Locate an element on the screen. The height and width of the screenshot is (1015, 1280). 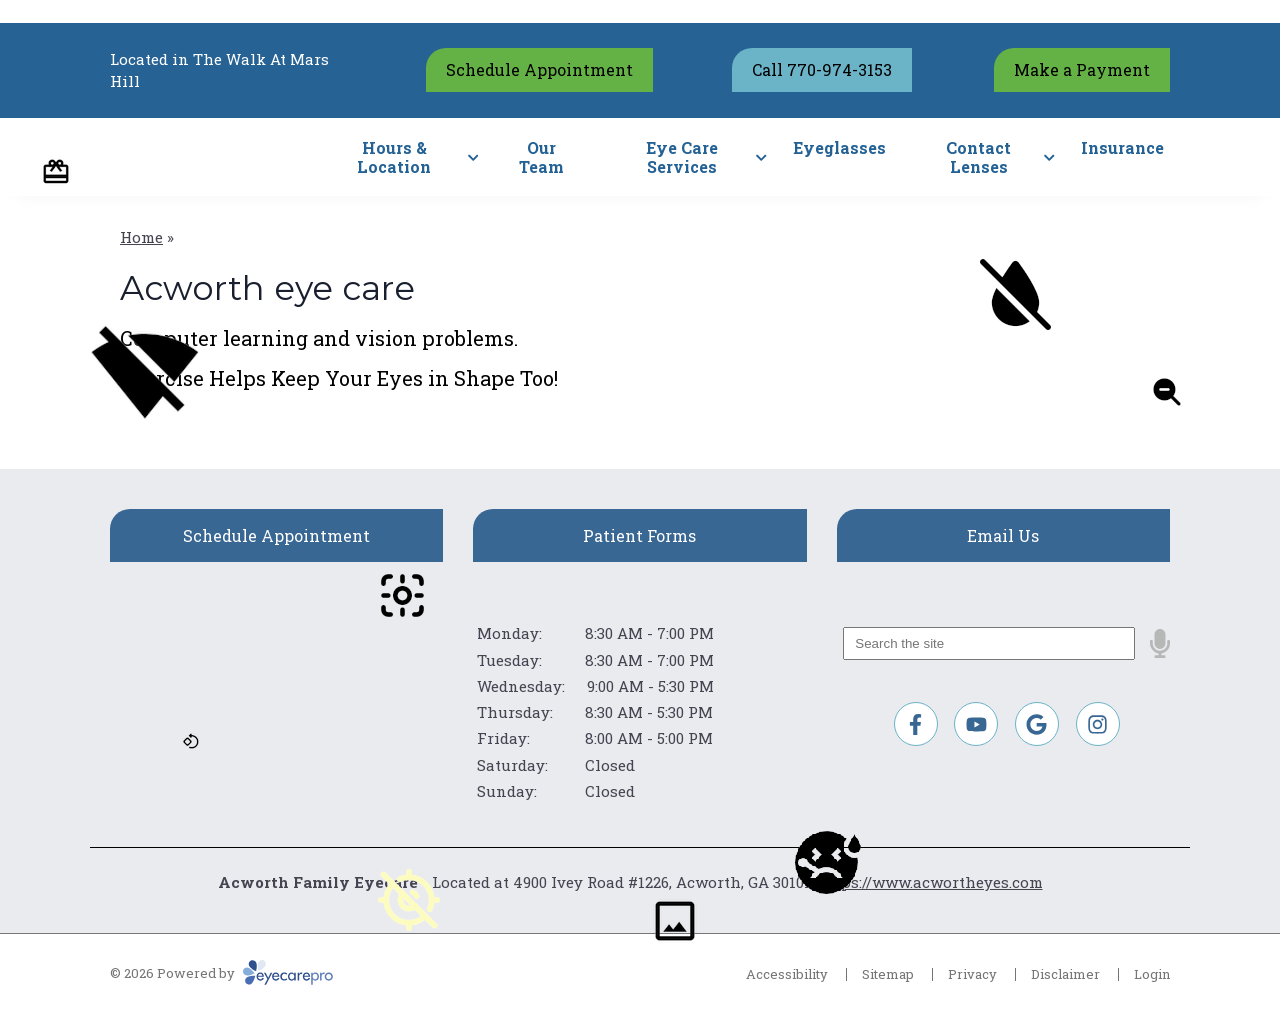
activate camera or photo sensor is located at coordinates (402, 595).